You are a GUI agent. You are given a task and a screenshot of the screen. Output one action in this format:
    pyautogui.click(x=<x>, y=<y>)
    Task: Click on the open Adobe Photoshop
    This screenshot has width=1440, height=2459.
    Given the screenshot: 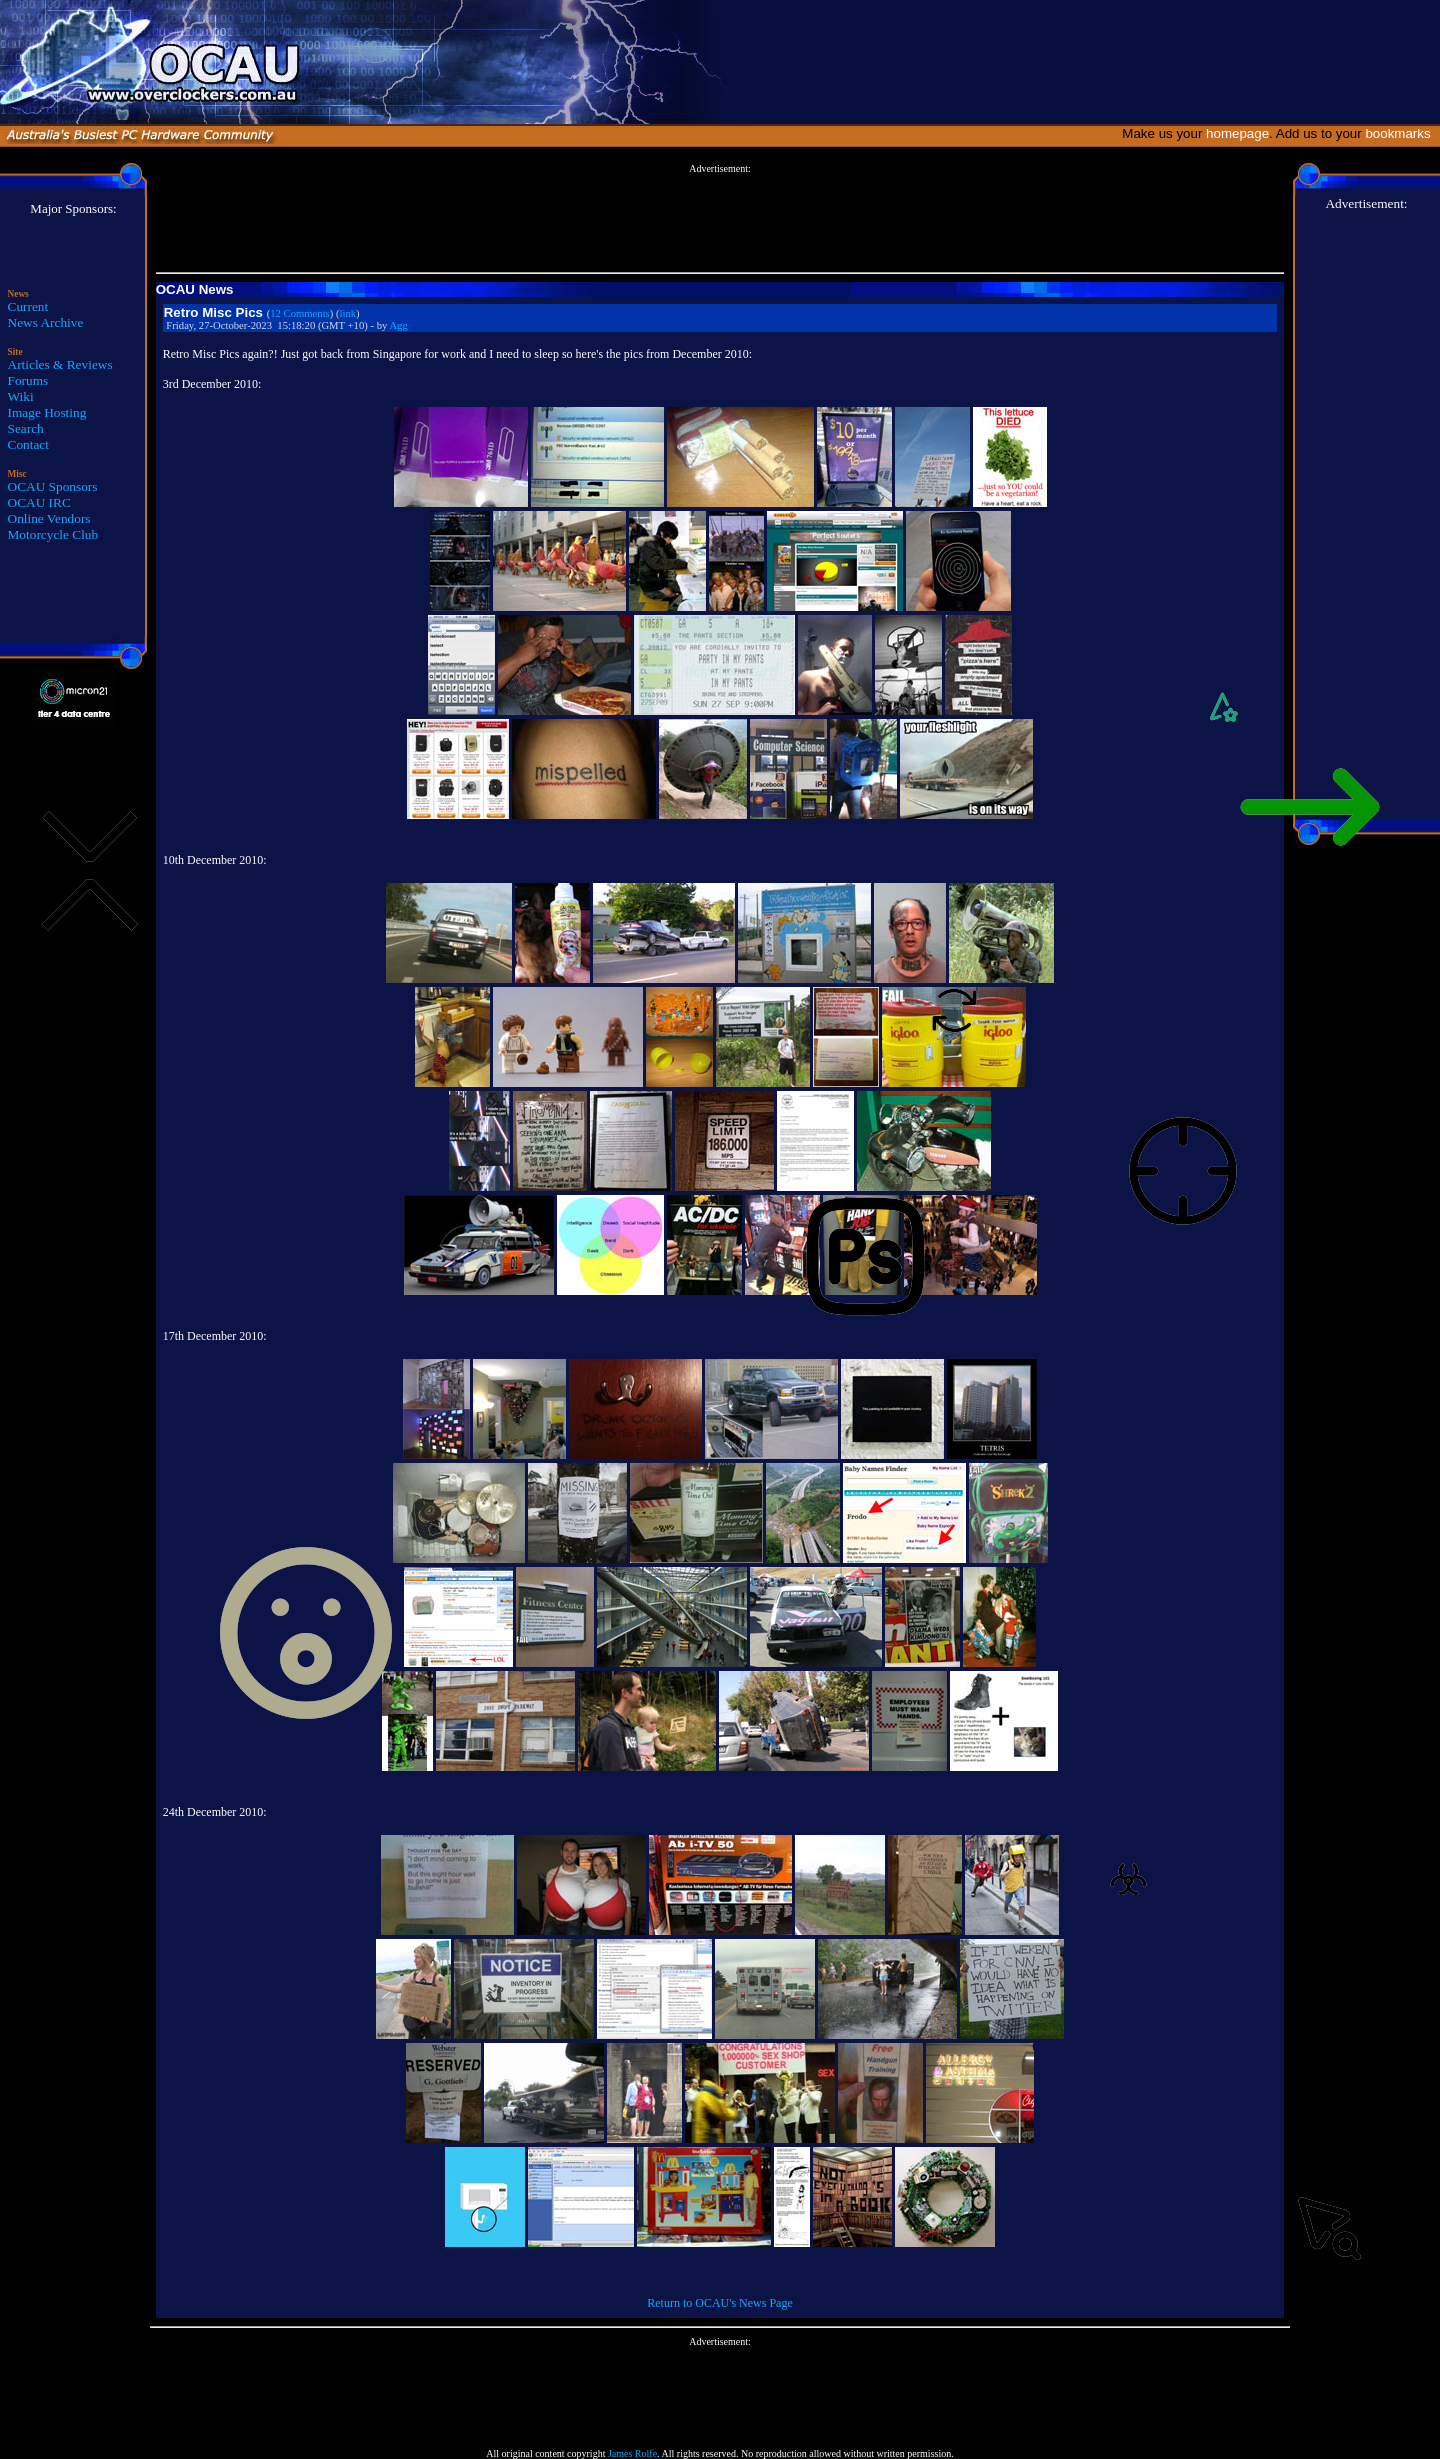 What is the action you would take?
    pyautogui.click(x=865, y=1256)
    